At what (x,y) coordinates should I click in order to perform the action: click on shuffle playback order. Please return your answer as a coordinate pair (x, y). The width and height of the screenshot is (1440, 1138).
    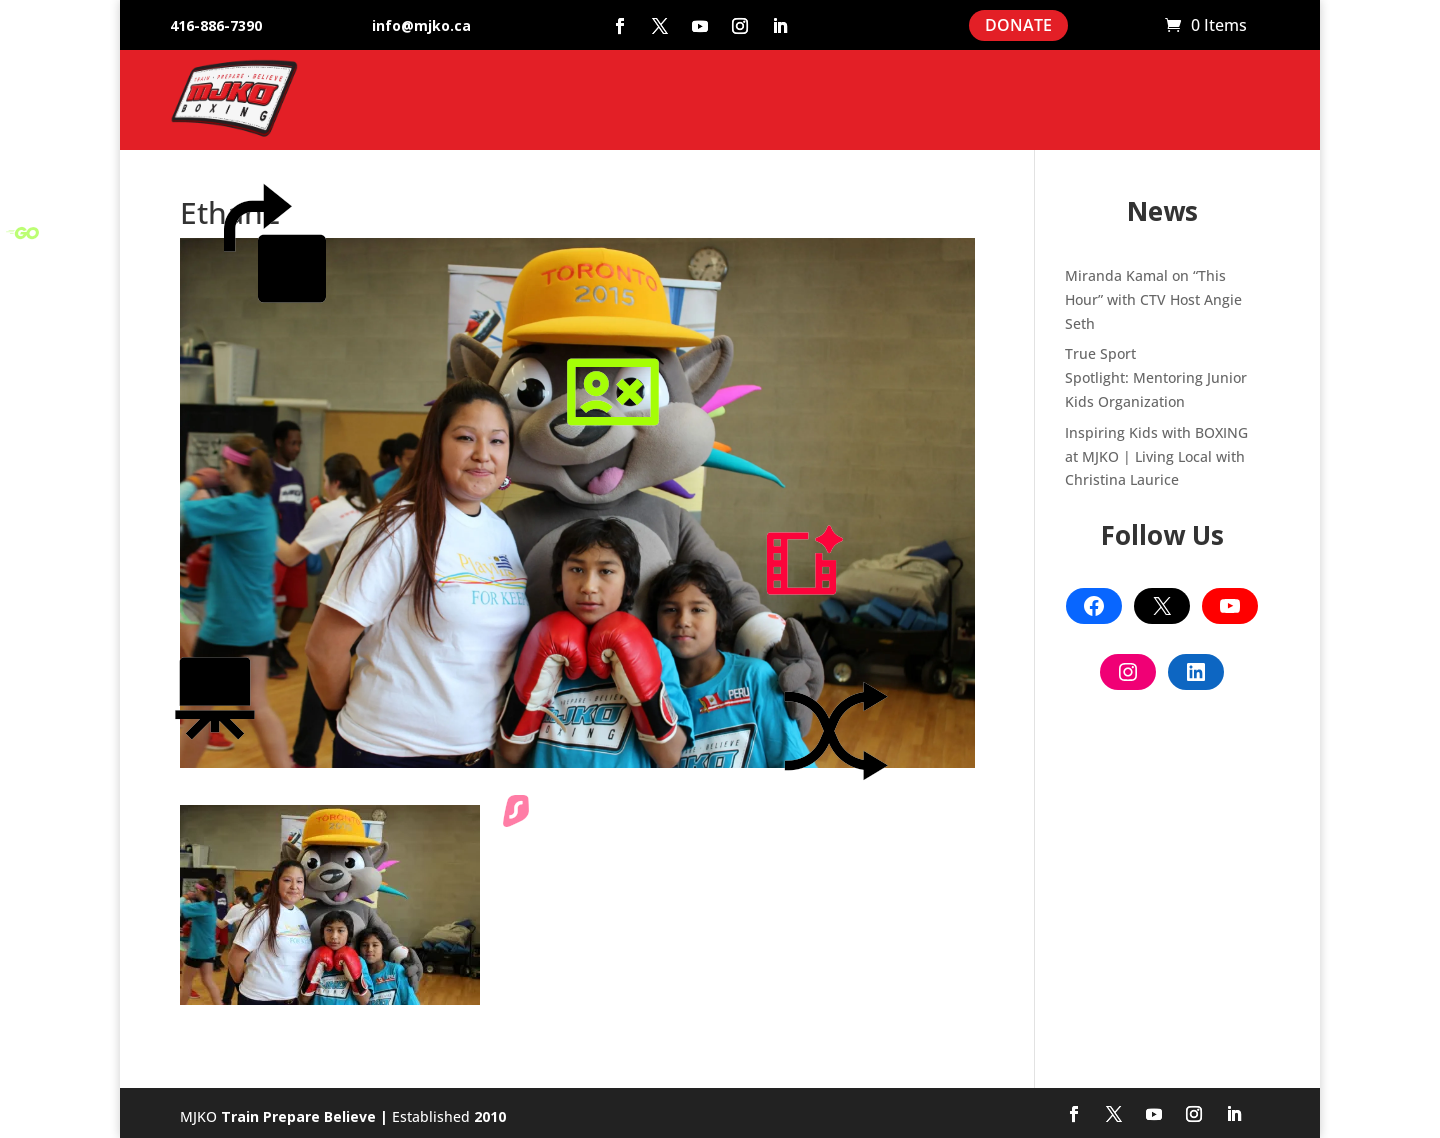
    Looking at the image, I should click on (834, 731).